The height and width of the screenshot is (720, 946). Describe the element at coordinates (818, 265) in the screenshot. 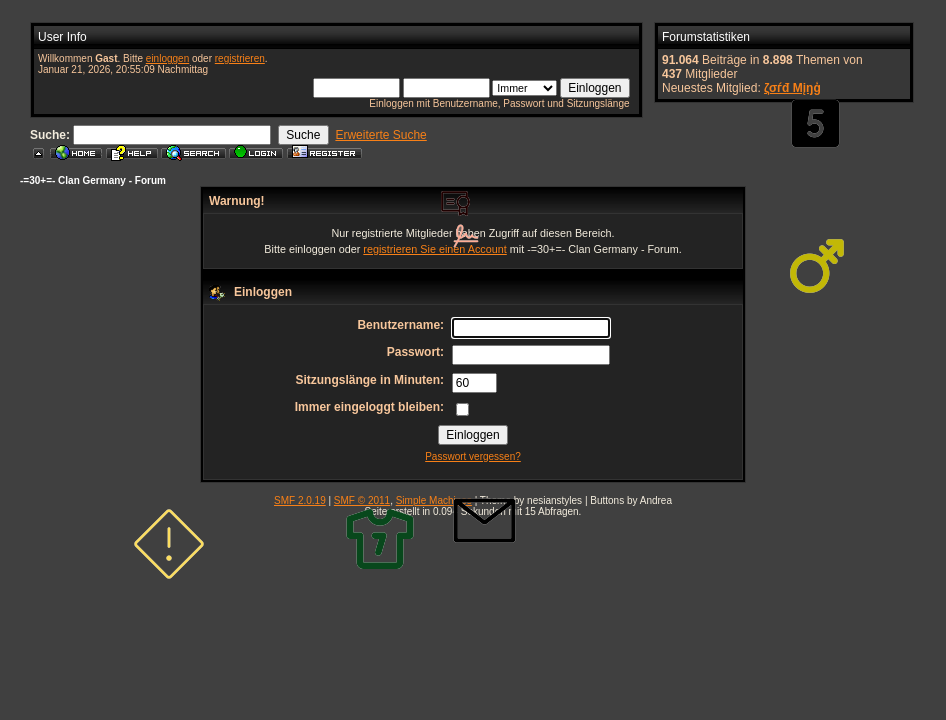

I see `indicates transgender or non-binary gender identity option` at that location.